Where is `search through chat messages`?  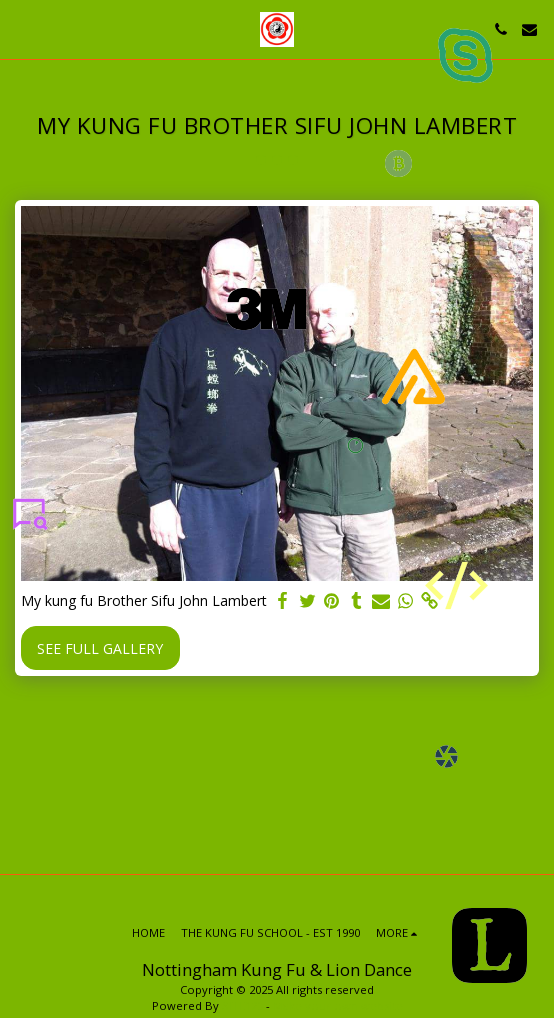 search through chat messages is located at coordinates (29, 513).